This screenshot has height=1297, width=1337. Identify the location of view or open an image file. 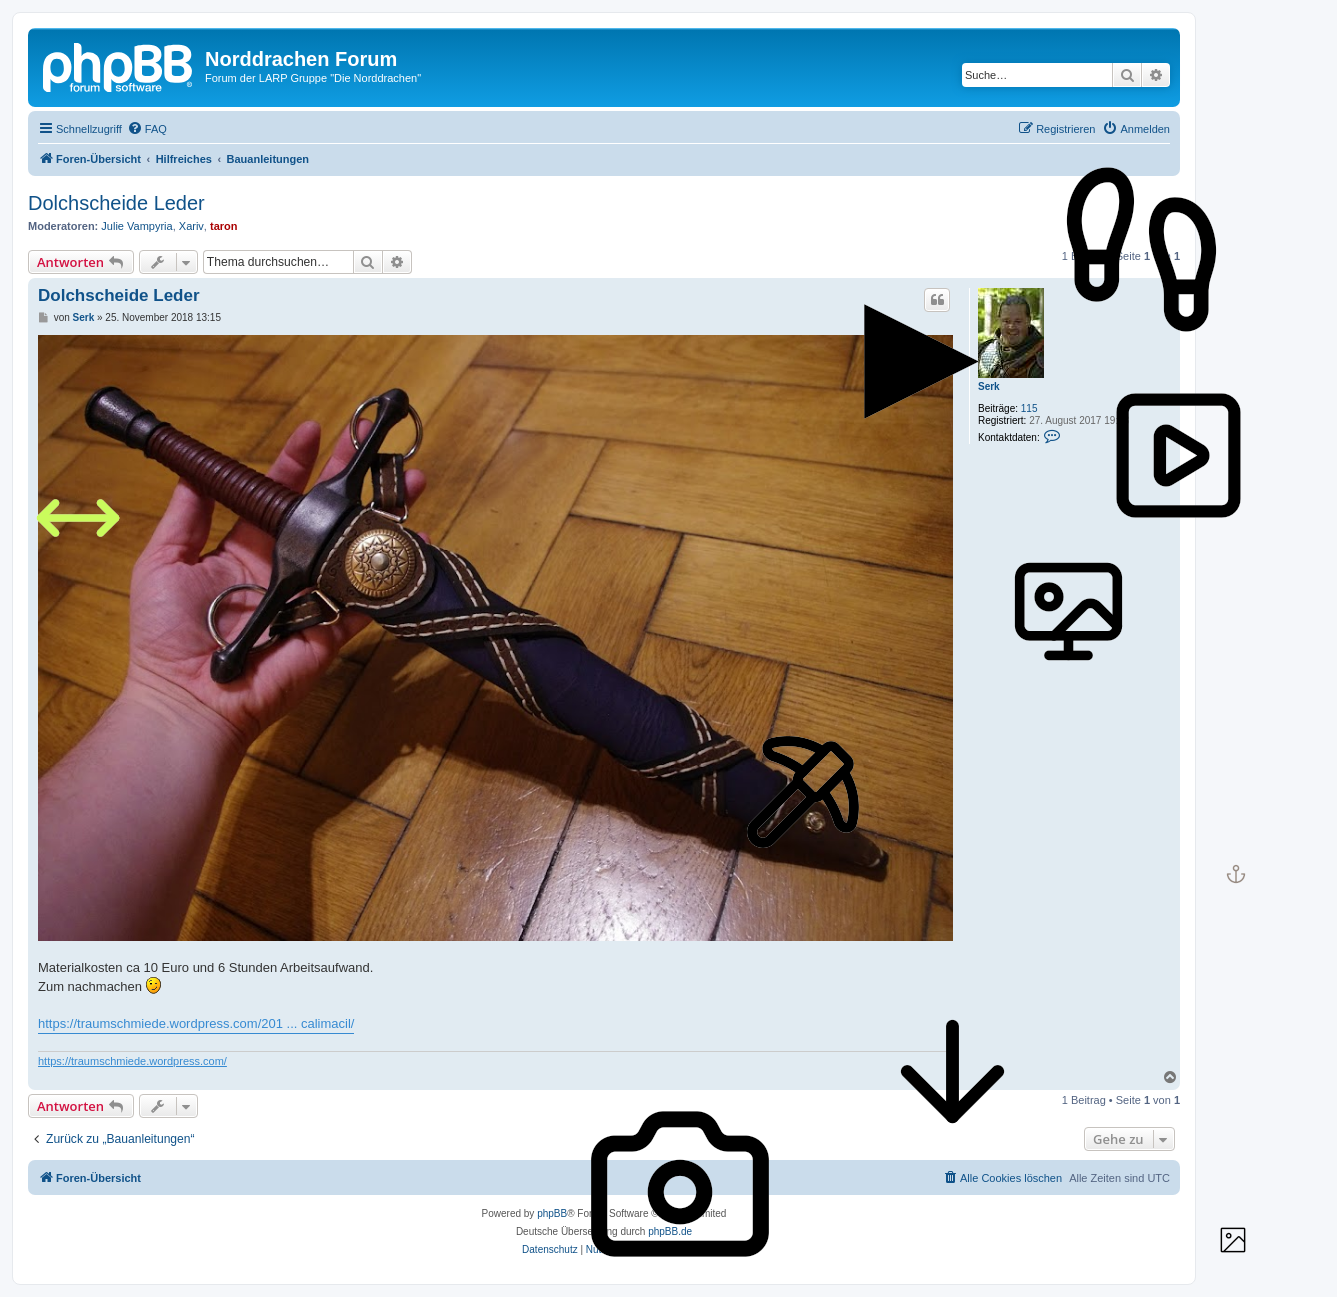
(1233, 1240).